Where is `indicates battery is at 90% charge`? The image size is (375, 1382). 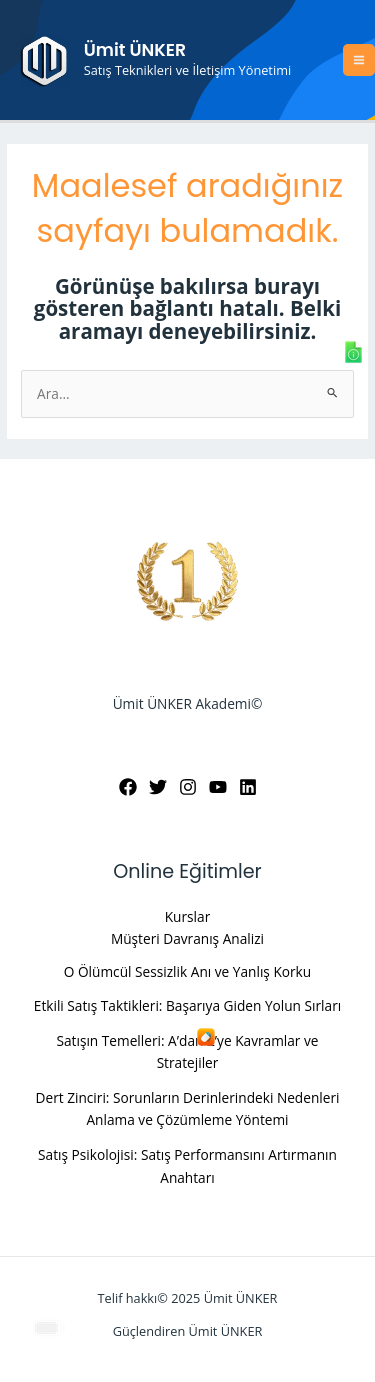 indicates battery is at 90% charge is located at coordinates (49, 1328).